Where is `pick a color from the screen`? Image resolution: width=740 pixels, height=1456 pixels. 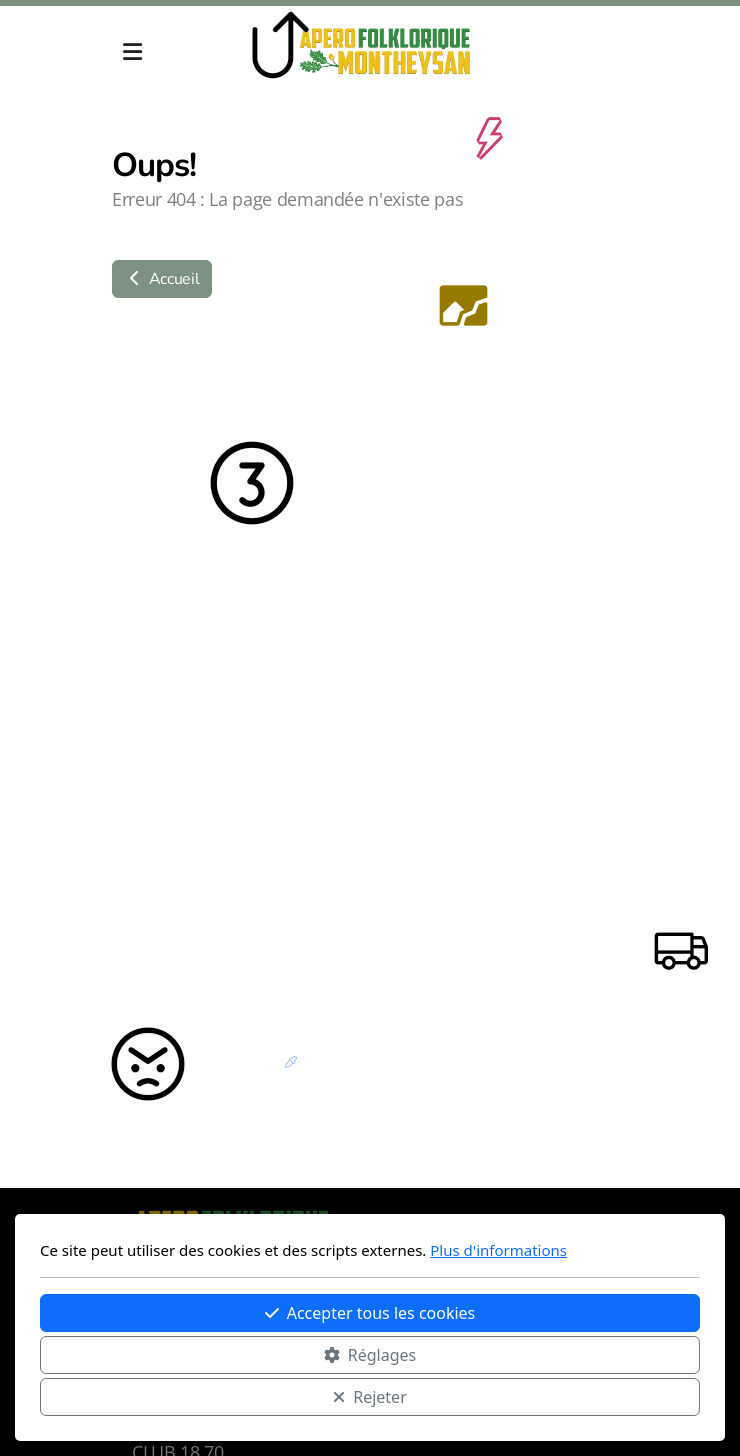
pick a color from the screen is located at coordinates (291, 1062).